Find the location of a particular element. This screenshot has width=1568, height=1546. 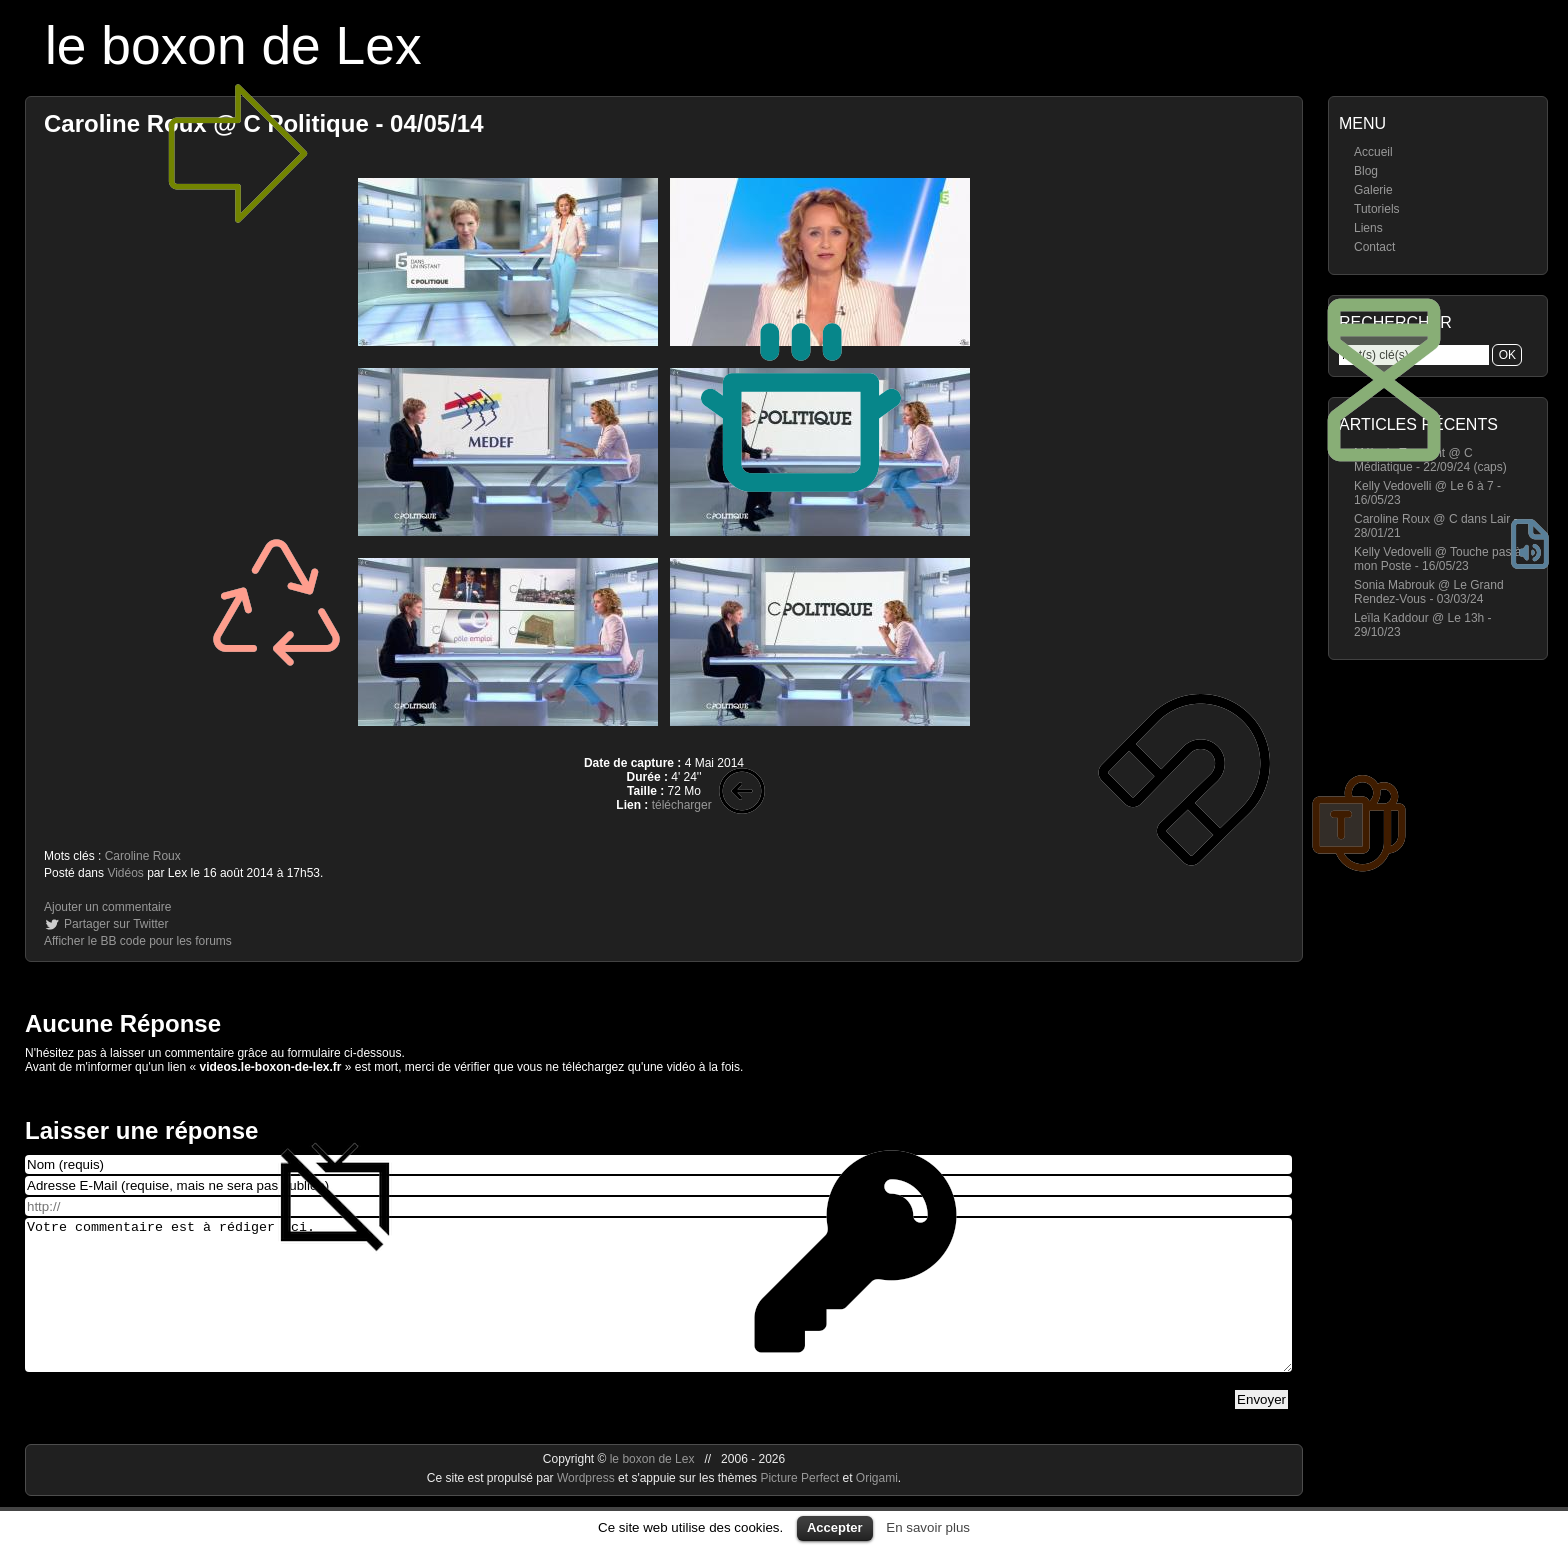

open an audio file is located at coordinates (1530, 544).